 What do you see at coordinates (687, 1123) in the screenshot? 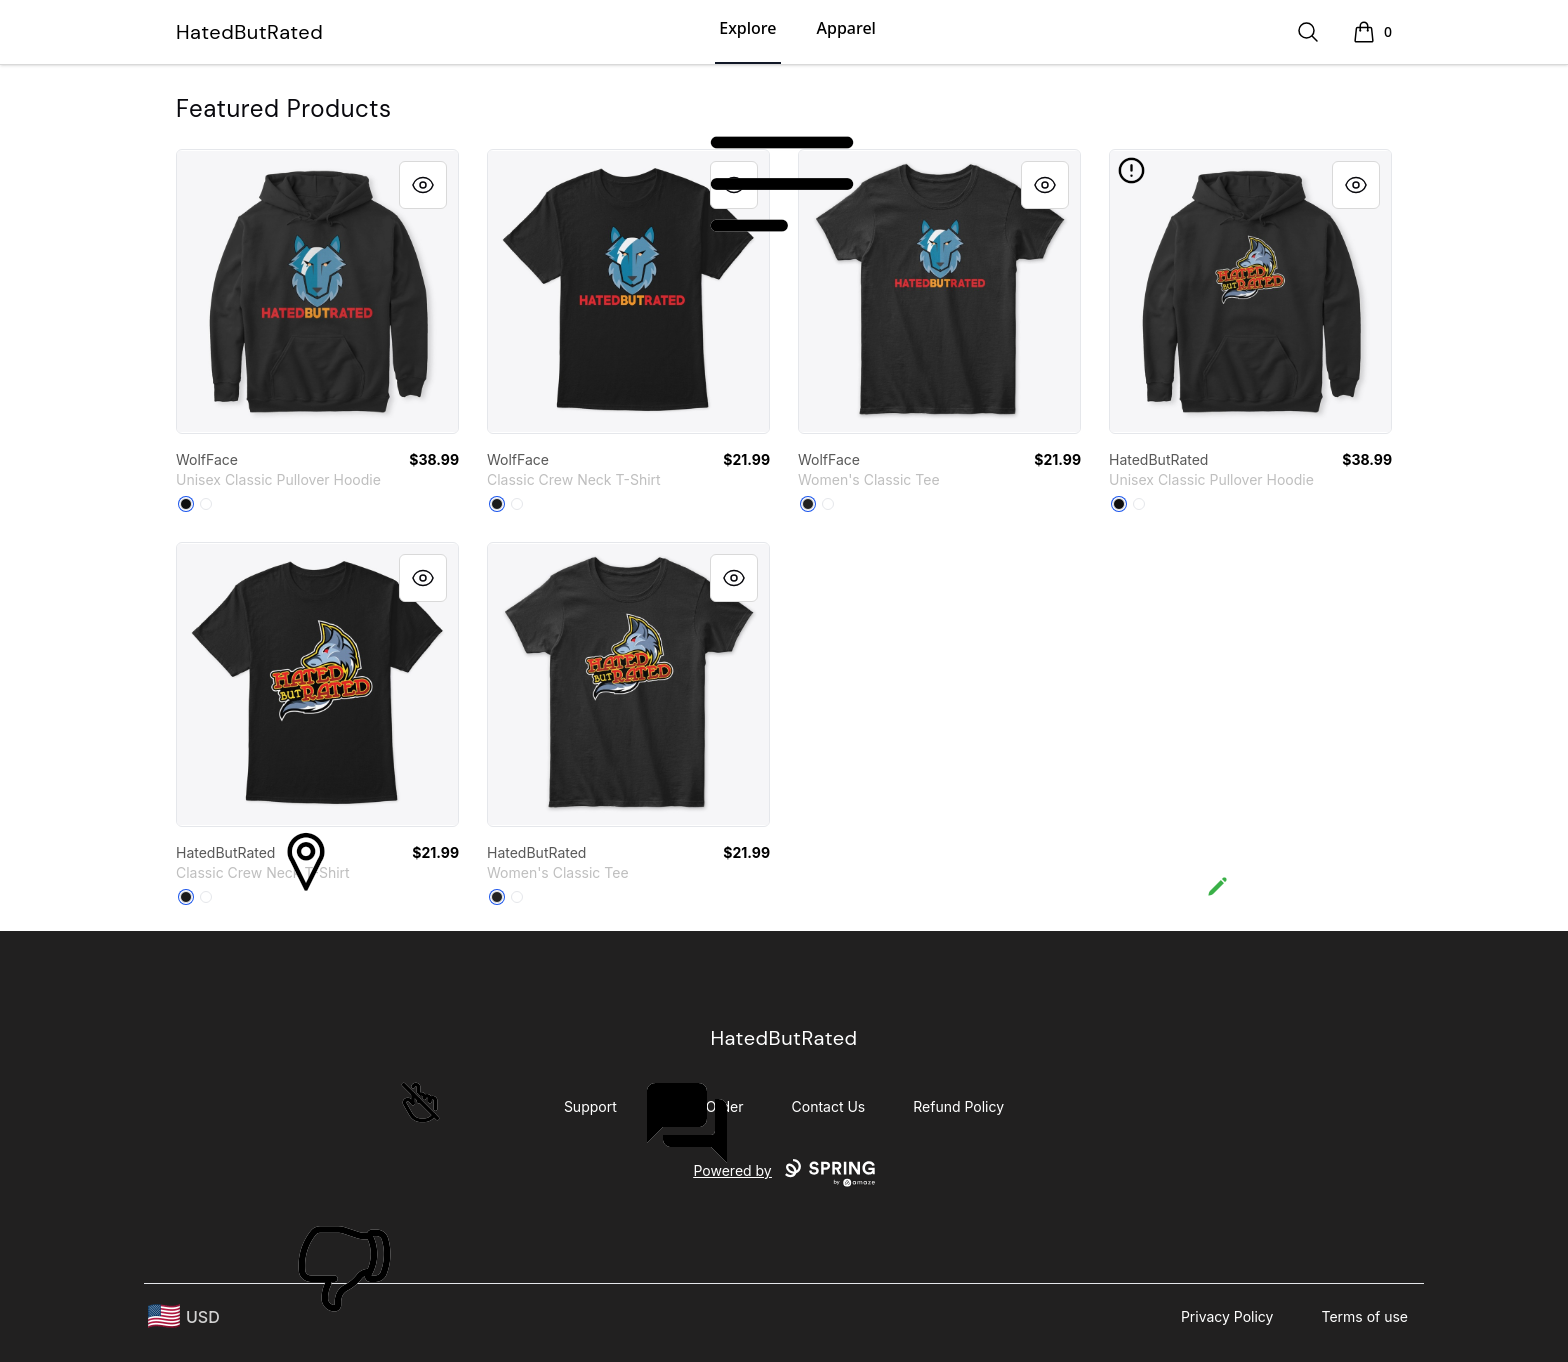
I see `open discussion forum or group chat` at bounding box center [687, 1123].